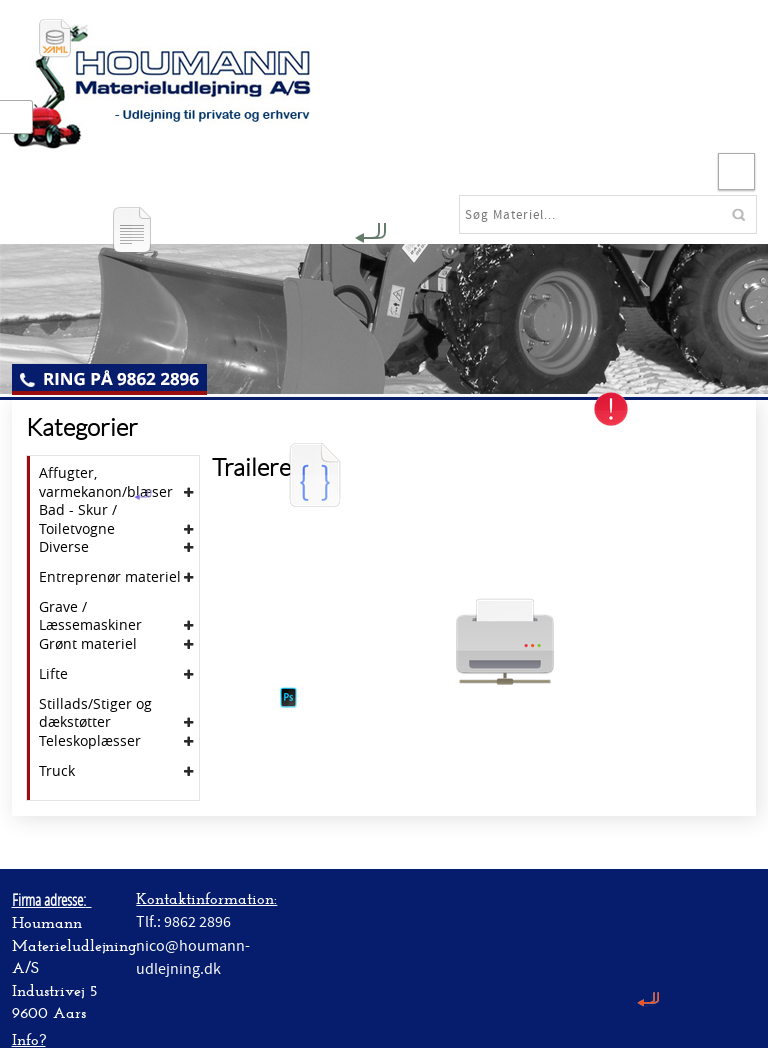  Describe the element at coordinates (55, 38) in the screenshot. I see `a yaml configuration file` at that location.